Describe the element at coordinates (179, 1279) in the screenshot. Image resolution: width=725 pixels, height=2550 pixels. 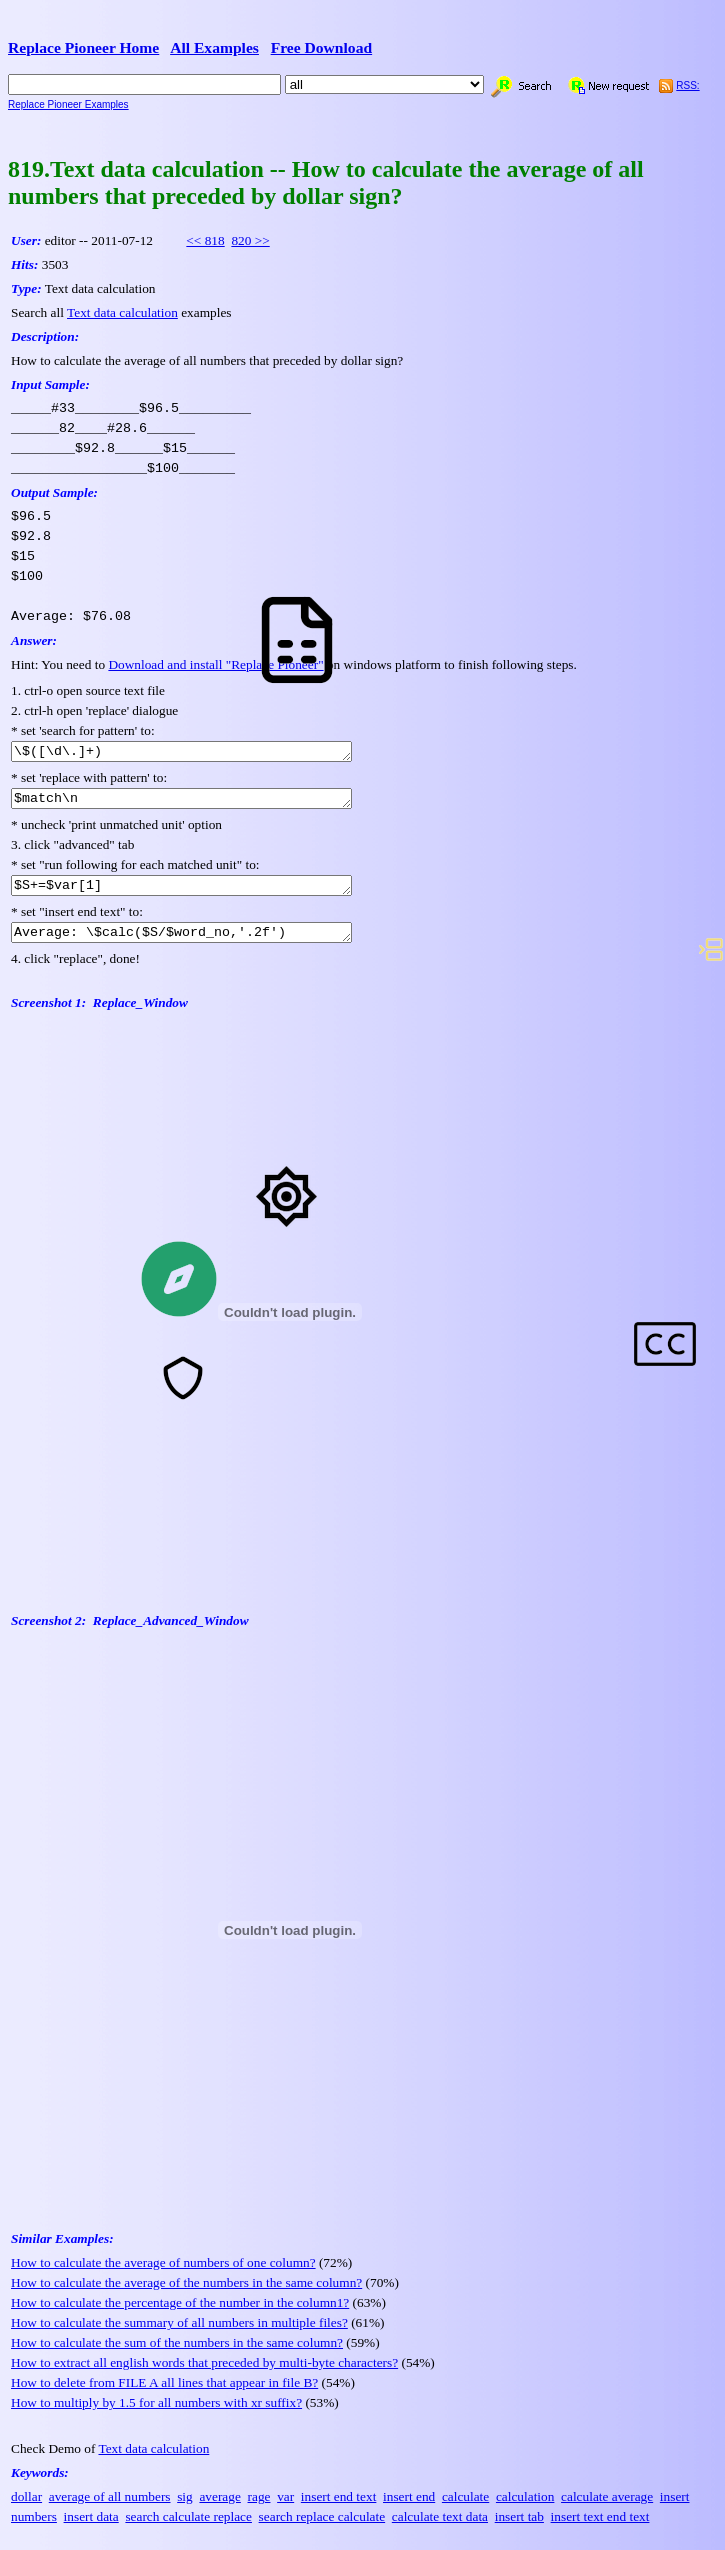
I see `access navigation or directional features` at that location.